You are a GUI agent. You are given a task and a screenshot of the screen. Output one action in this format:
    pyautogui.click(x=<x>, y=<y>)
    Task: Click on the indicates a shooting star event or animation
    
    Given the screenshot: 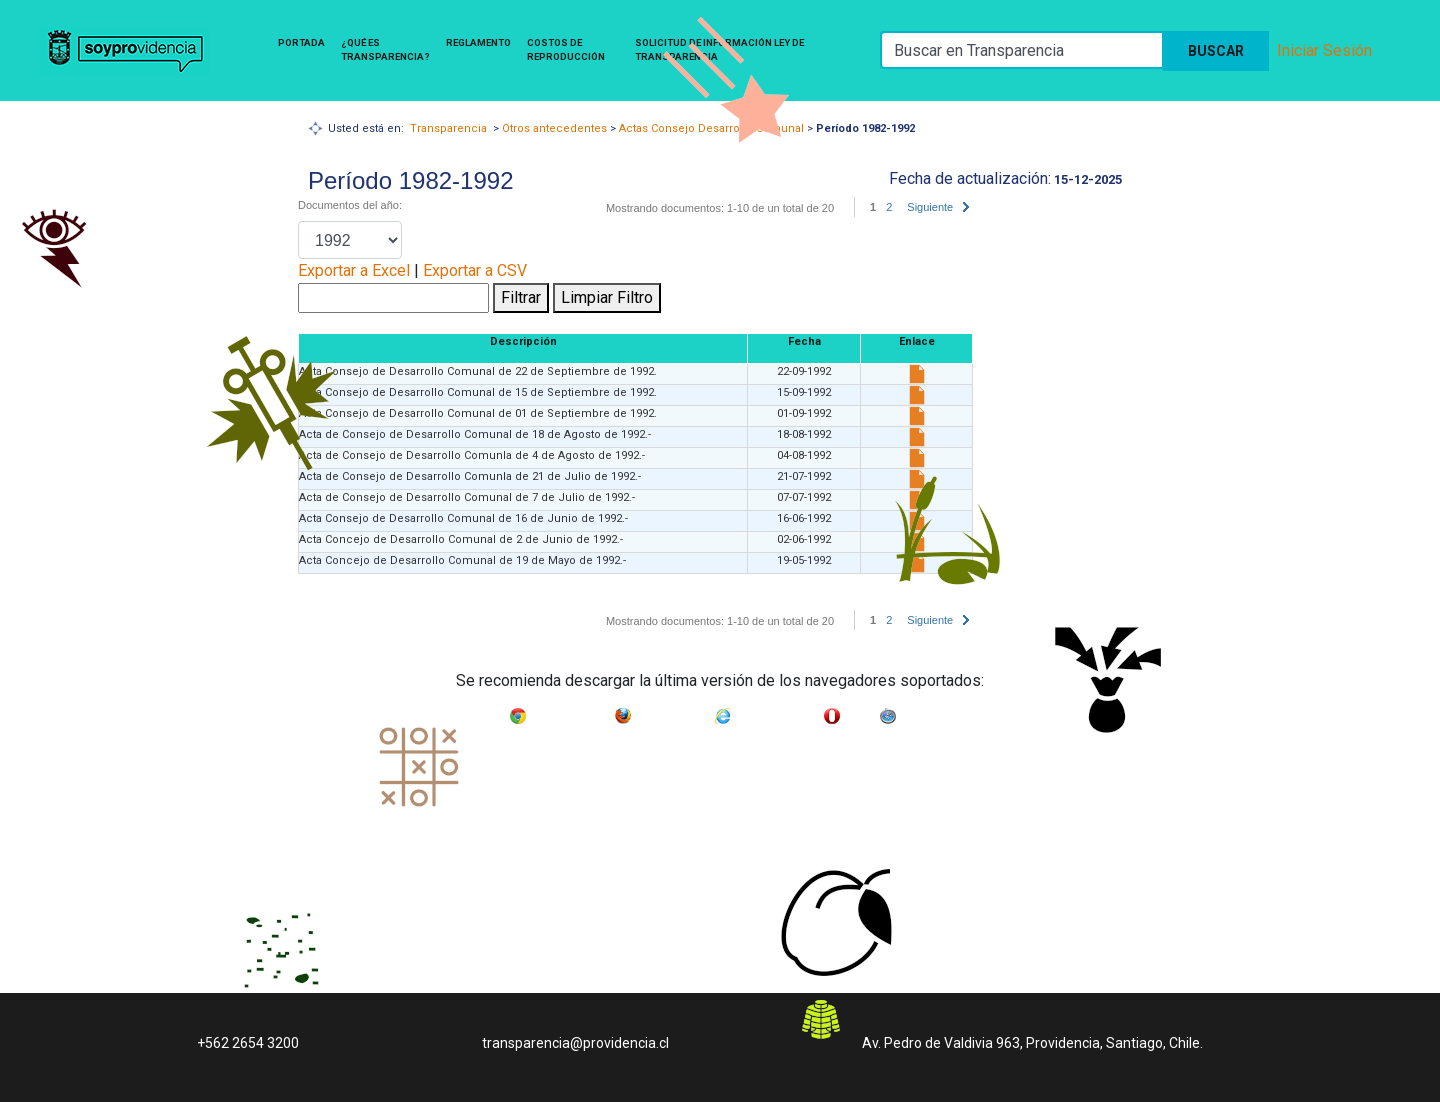 What is the action you would take?
    pyautogui.click(x=725, y=79)
    